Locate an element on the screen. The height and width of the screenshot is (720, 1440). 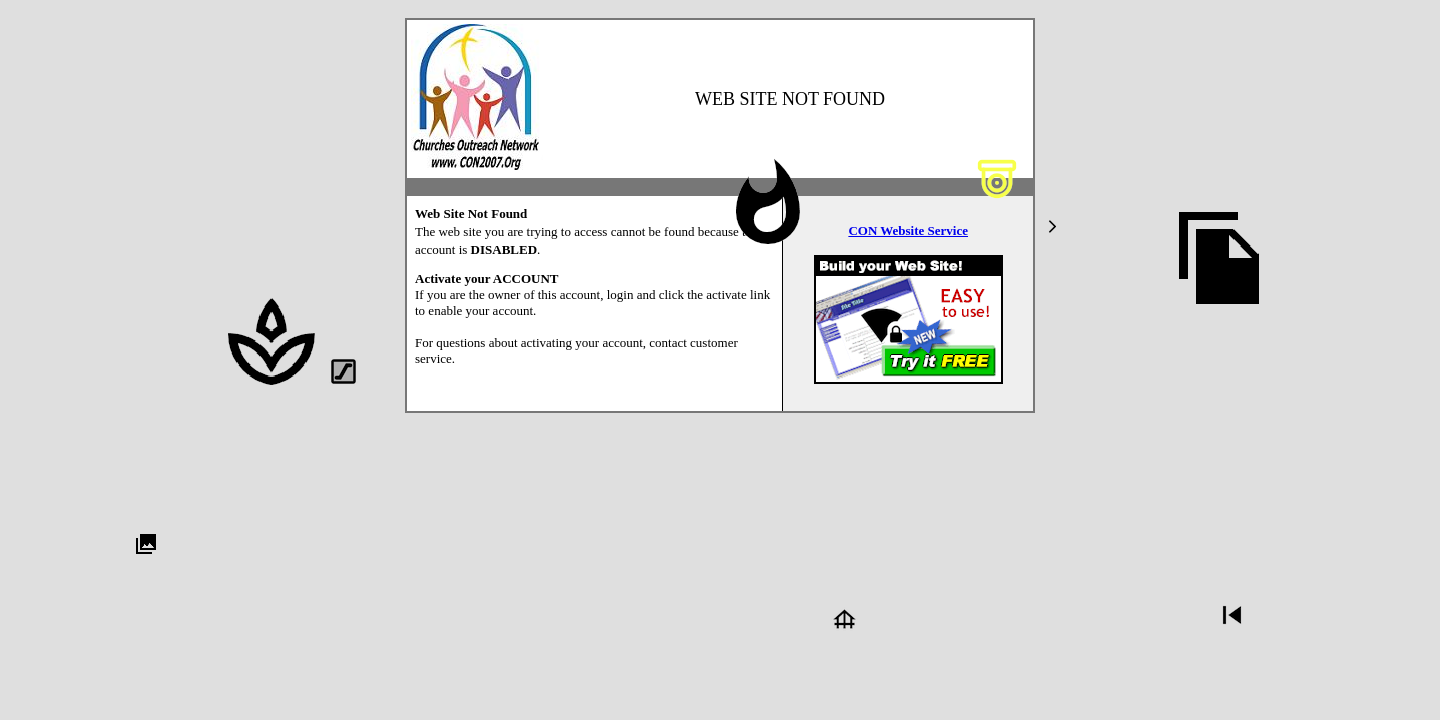
indicates escalator access nearby is located at coordinates (343, 371).